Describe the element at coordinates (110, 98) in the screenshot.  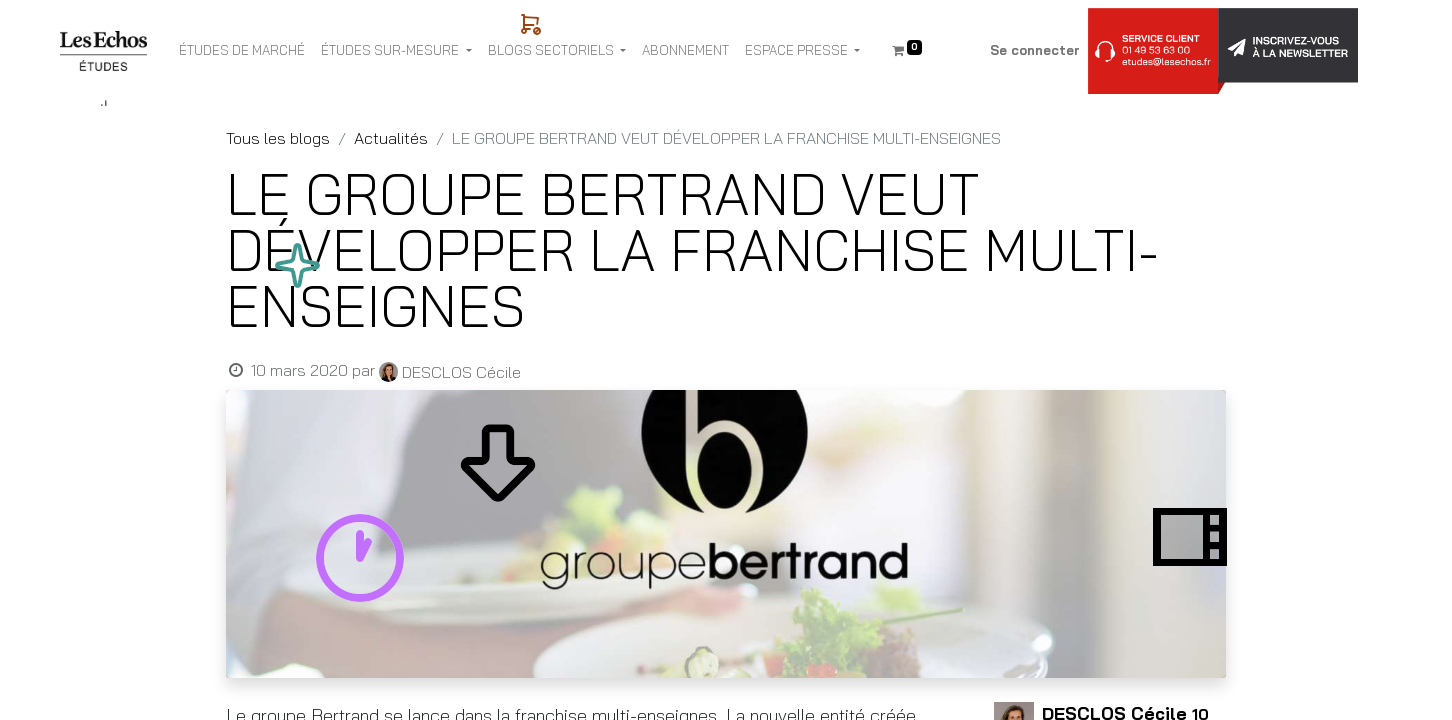
I see `indicates weak cellular network signal` at that location.